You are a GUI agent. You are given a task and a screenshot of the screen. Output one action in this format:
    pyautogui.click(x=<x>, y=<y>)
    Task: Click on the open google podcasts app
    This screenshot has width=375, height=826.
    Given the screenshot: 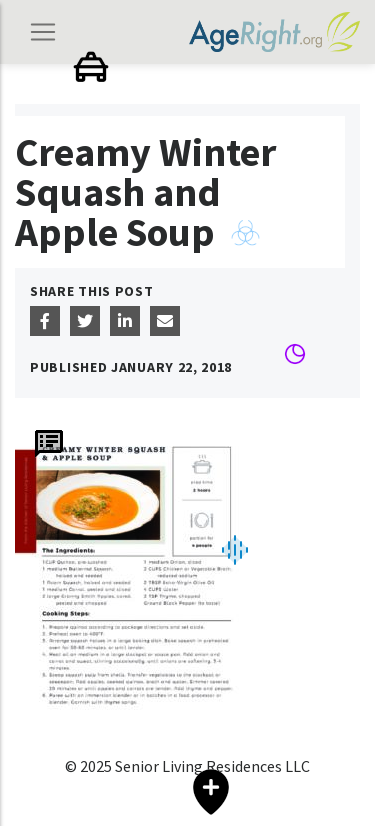 What is the action you would take?
    pyautogui.click(x=235, y=550)
    